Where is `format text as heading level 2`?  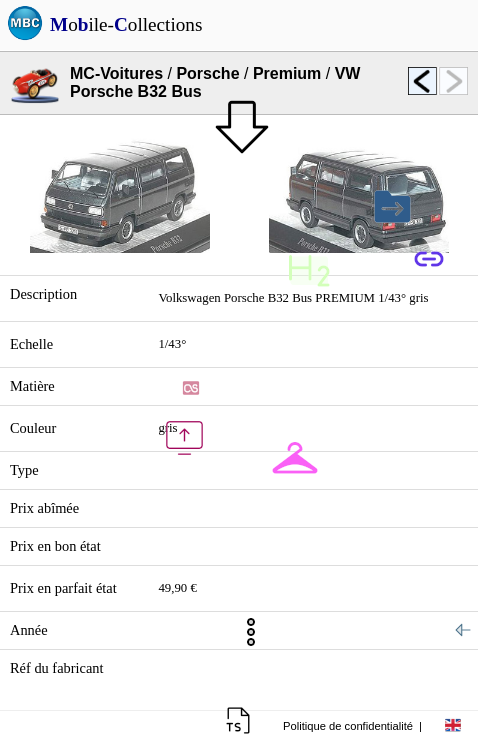
format text as heading level 2 is located at coordinates (307, 270).